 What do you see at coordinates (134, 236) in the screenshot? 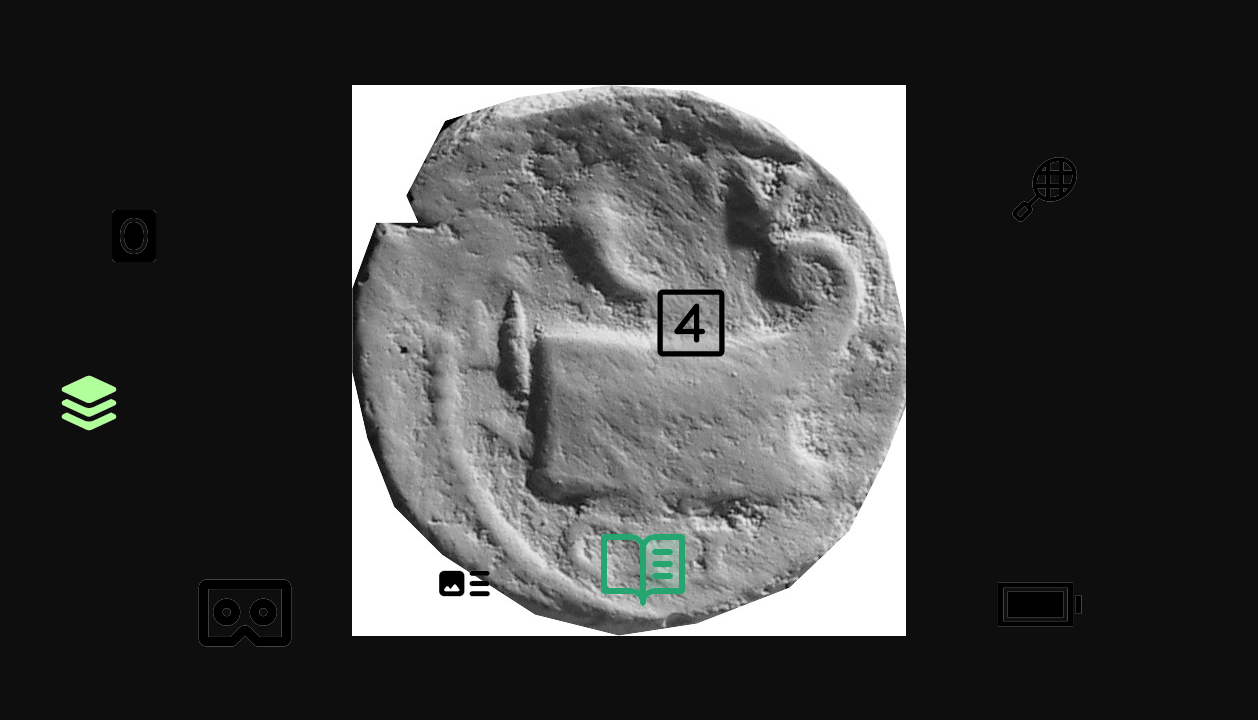
I see `indicates zero or no items` at bounding box center [134, 236].